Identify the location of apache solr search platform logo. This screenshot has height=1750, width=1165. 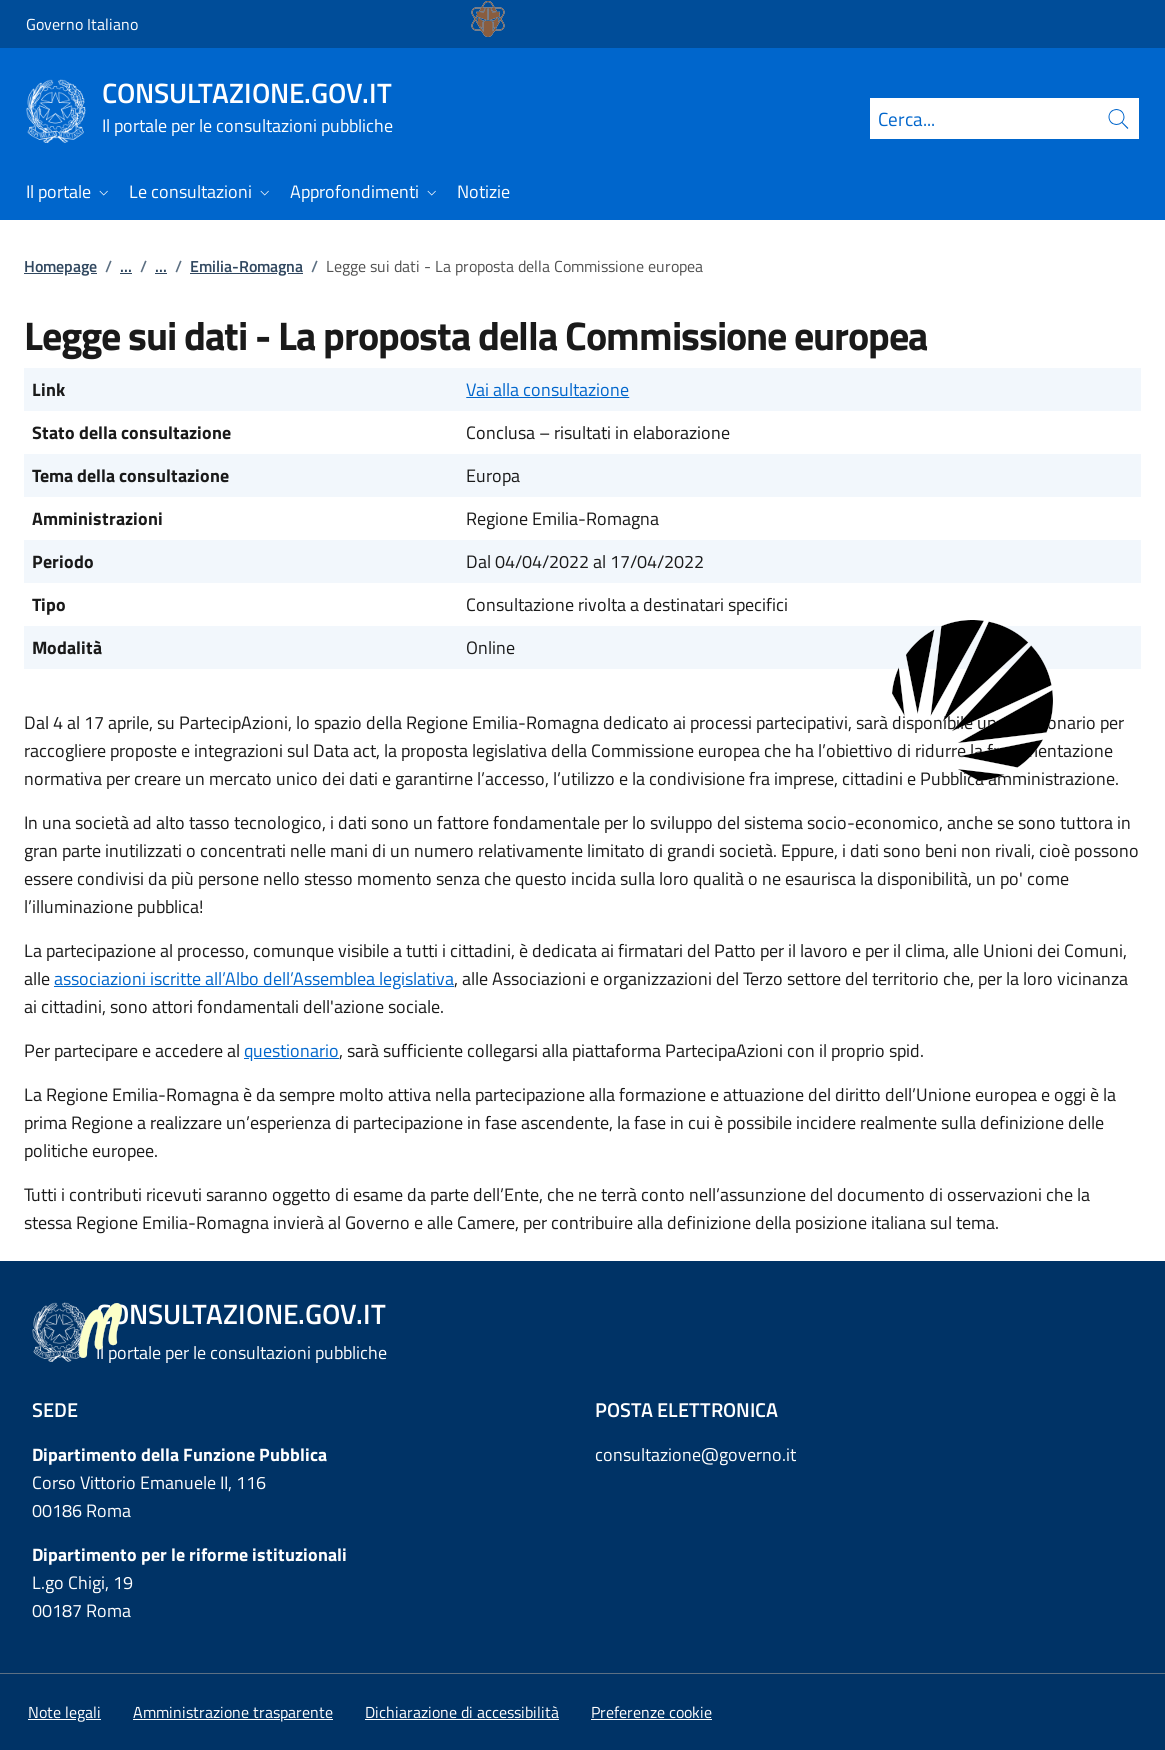
(972, 700).